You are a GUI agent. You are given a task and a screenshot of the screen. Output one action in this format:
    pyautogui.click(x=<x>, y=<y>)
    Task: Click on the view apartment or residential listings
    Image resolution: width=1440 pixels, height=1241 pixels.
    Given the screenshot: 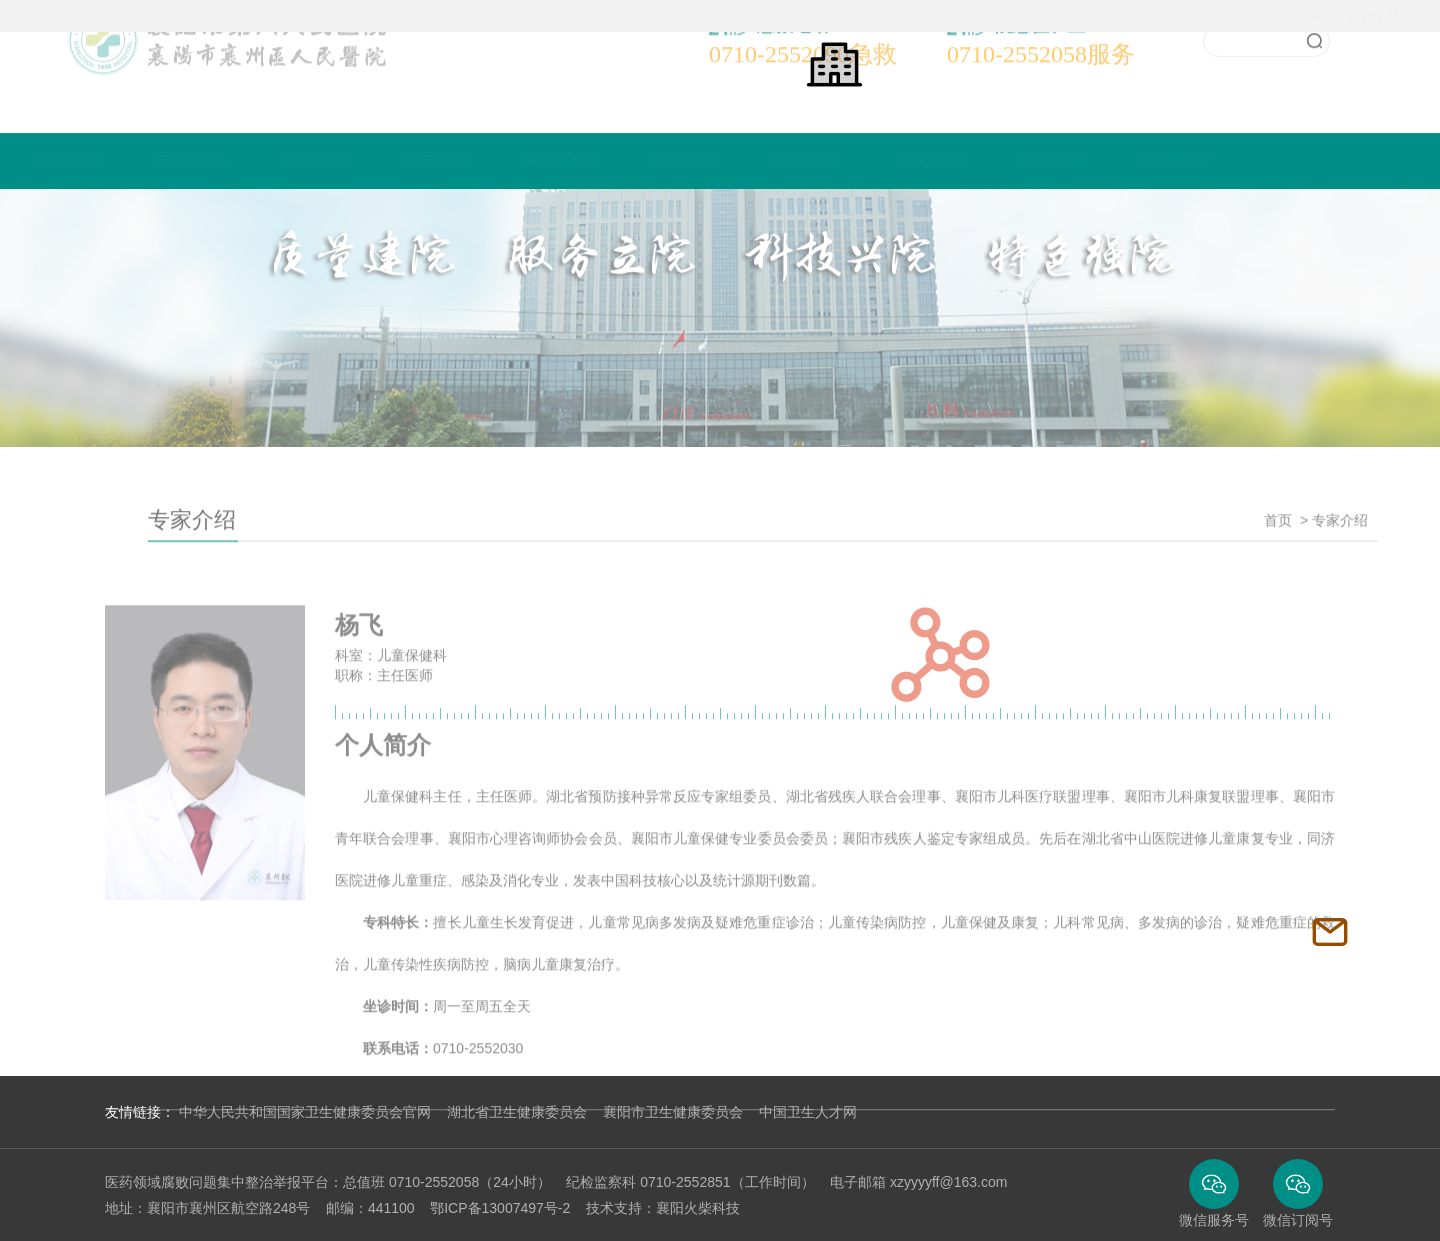 What is the action you would take?
    pyautogui.click(x=834, y=64)
    